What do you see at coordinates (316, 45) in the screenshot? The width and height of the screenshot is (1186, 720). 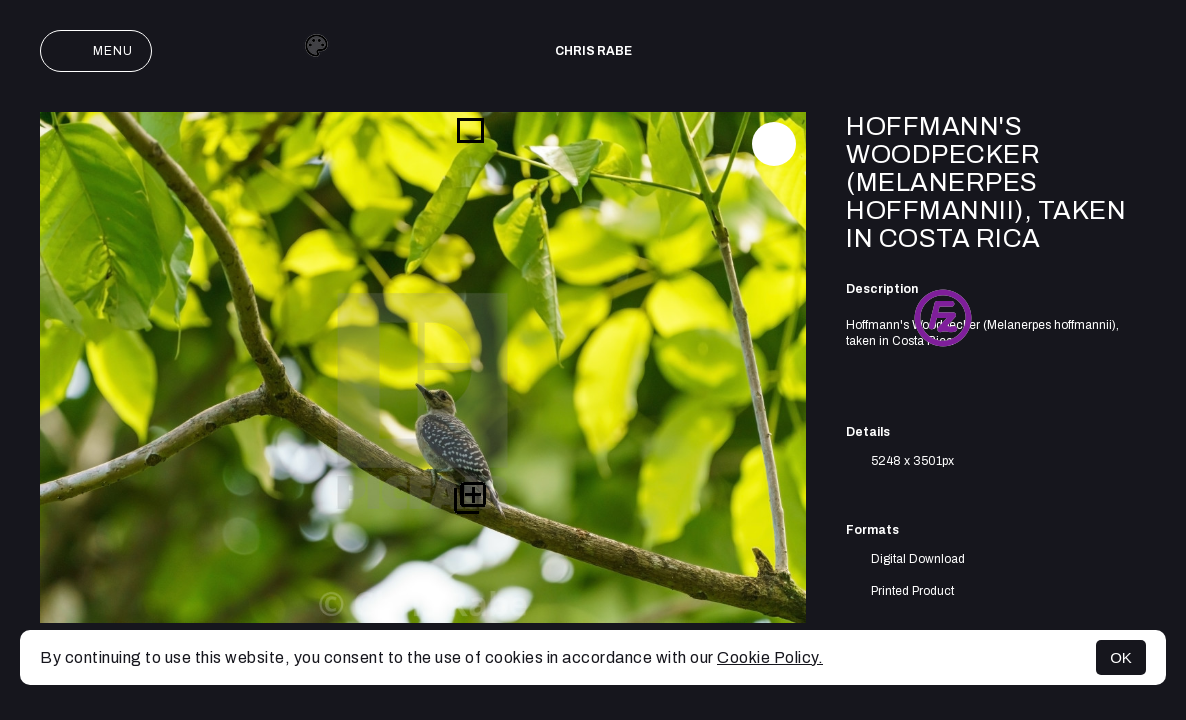 I see `access color or theme customization options` at bounding box center [316, 45].